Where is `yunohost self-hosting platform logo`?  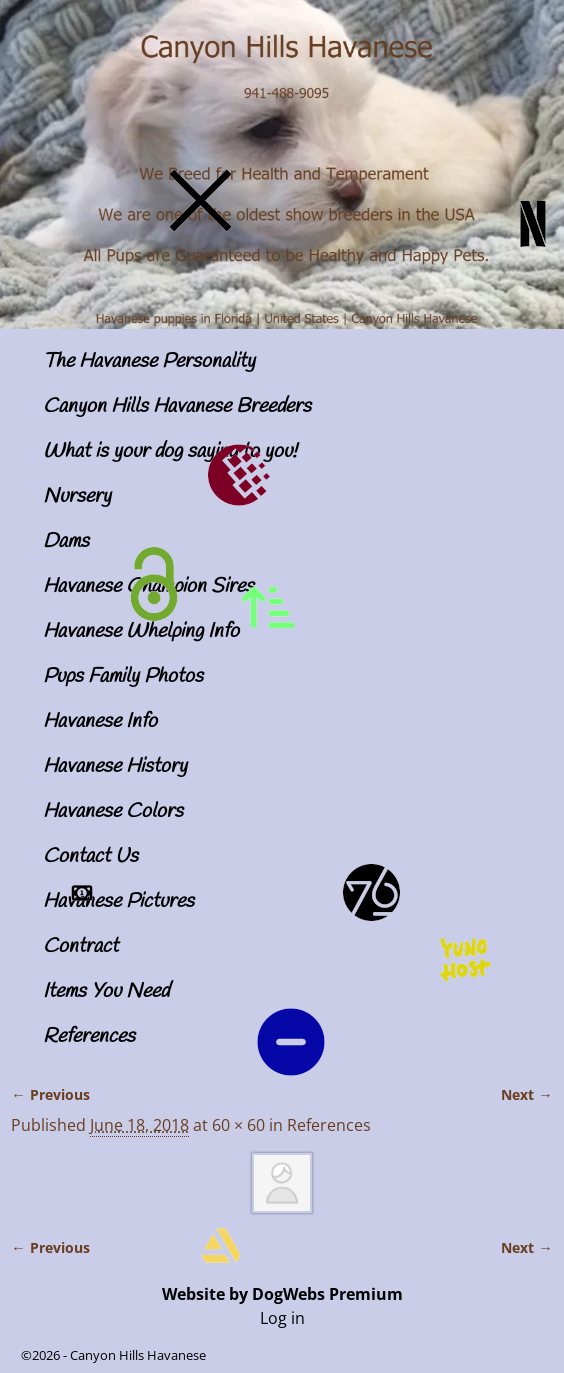
yunohost self-hosting platform logo is located at coordinates (465, 959).